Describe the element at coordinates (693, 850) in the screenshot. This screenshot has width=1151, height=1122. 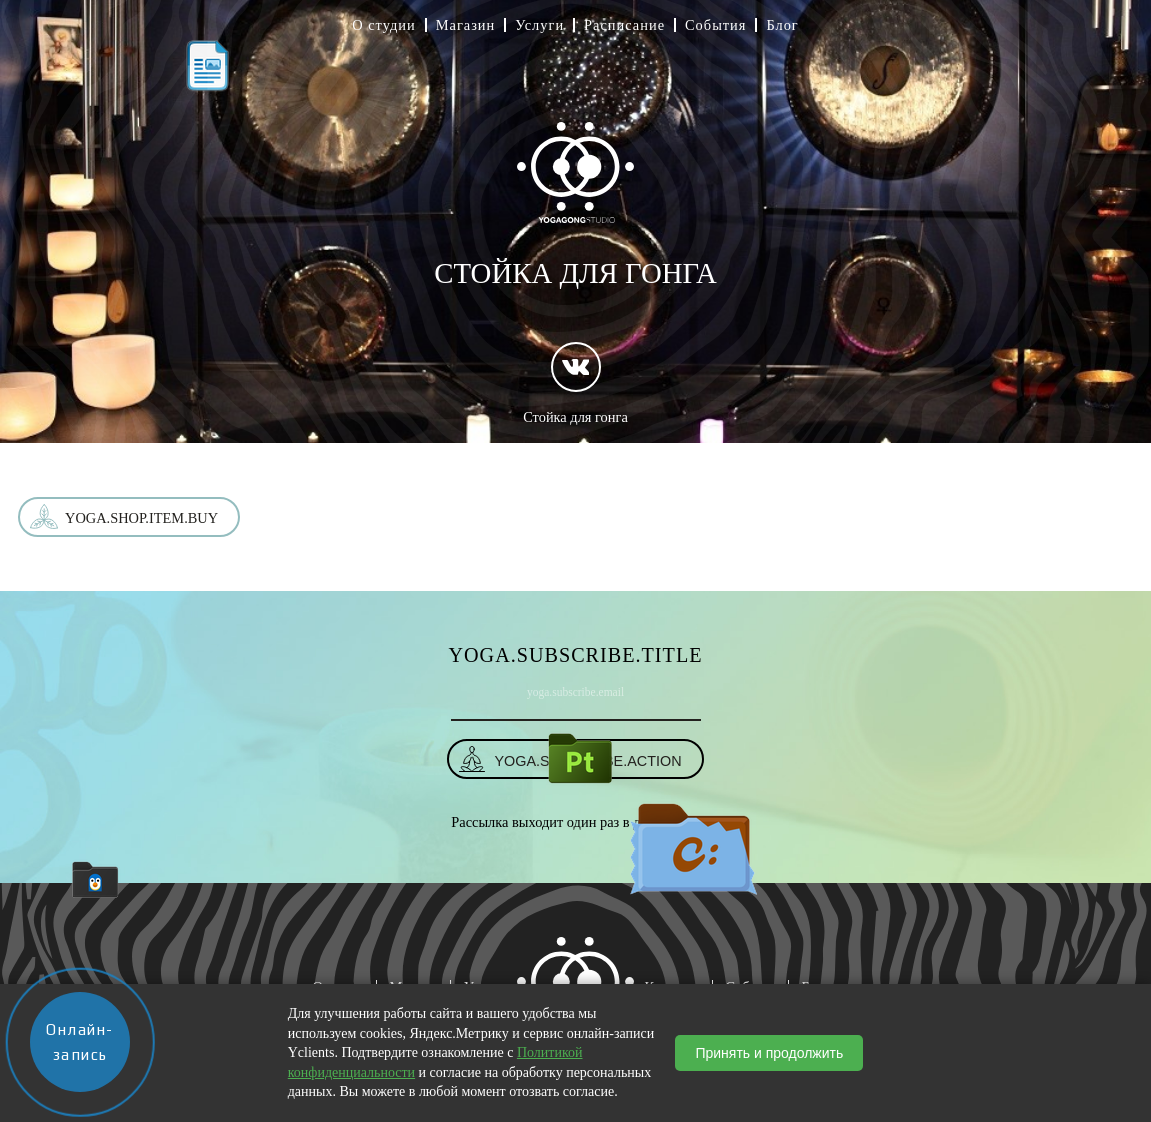
I see `folder containing chocolatey package manager files` at that location.